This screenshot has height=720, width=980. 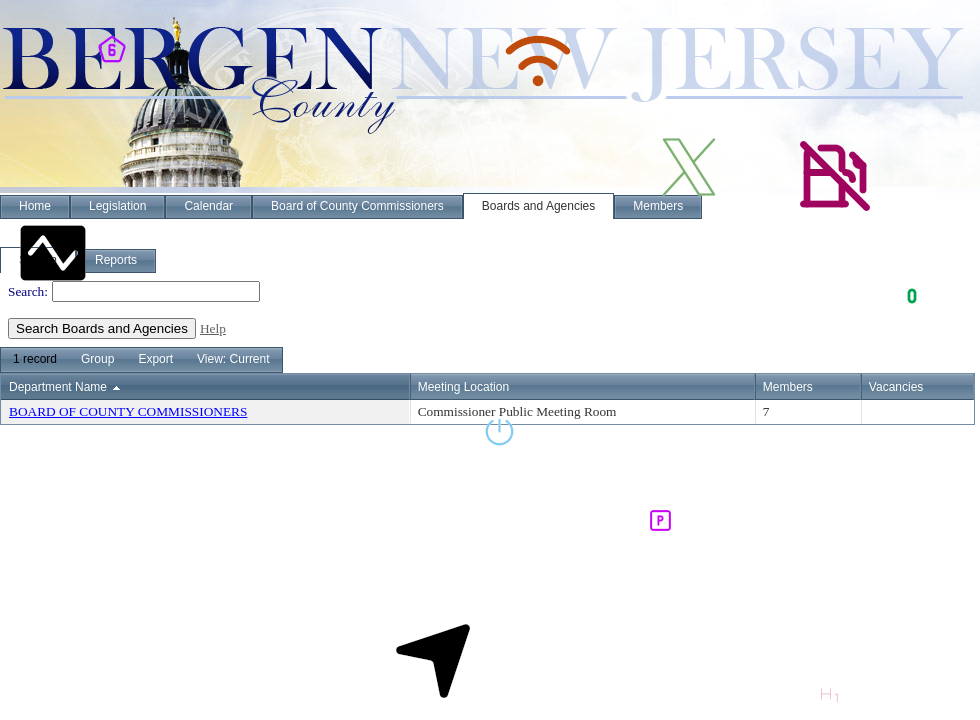 What do you see at coordinates (829, 695) in the screenshot?
I see `format text as heading level 1` at bounding box center [829, 695].